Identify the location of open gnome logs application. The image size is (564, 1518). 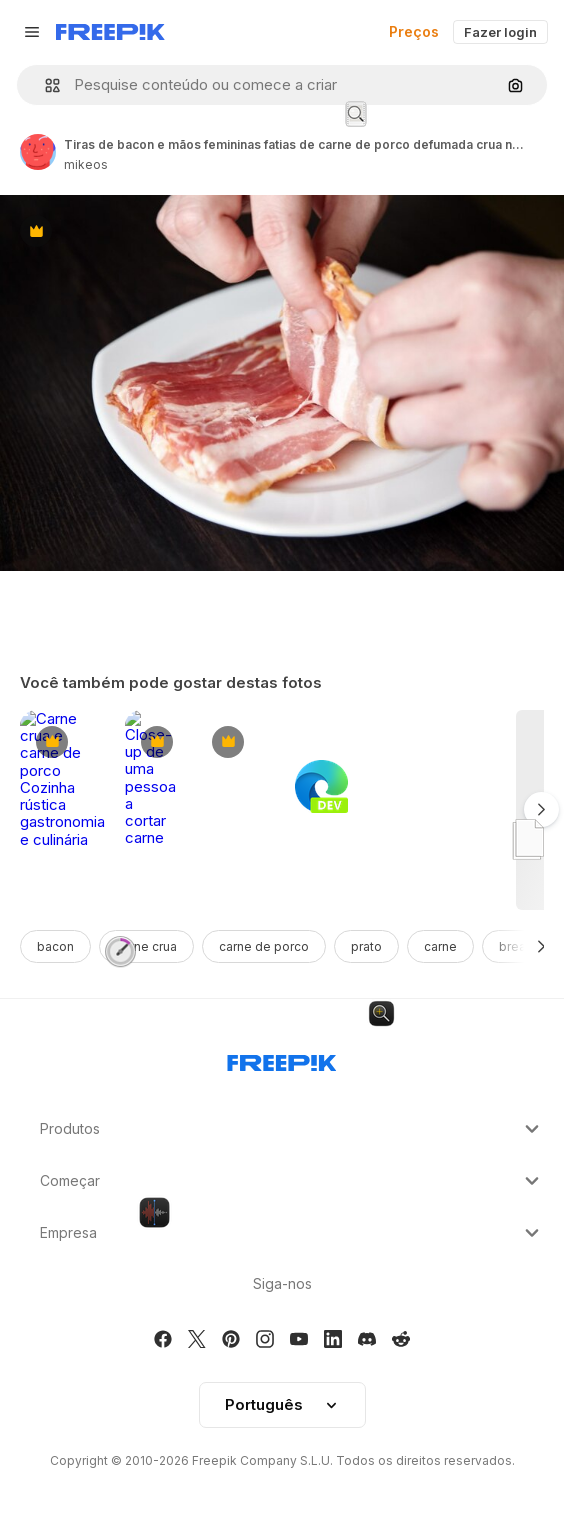
(356, 114).